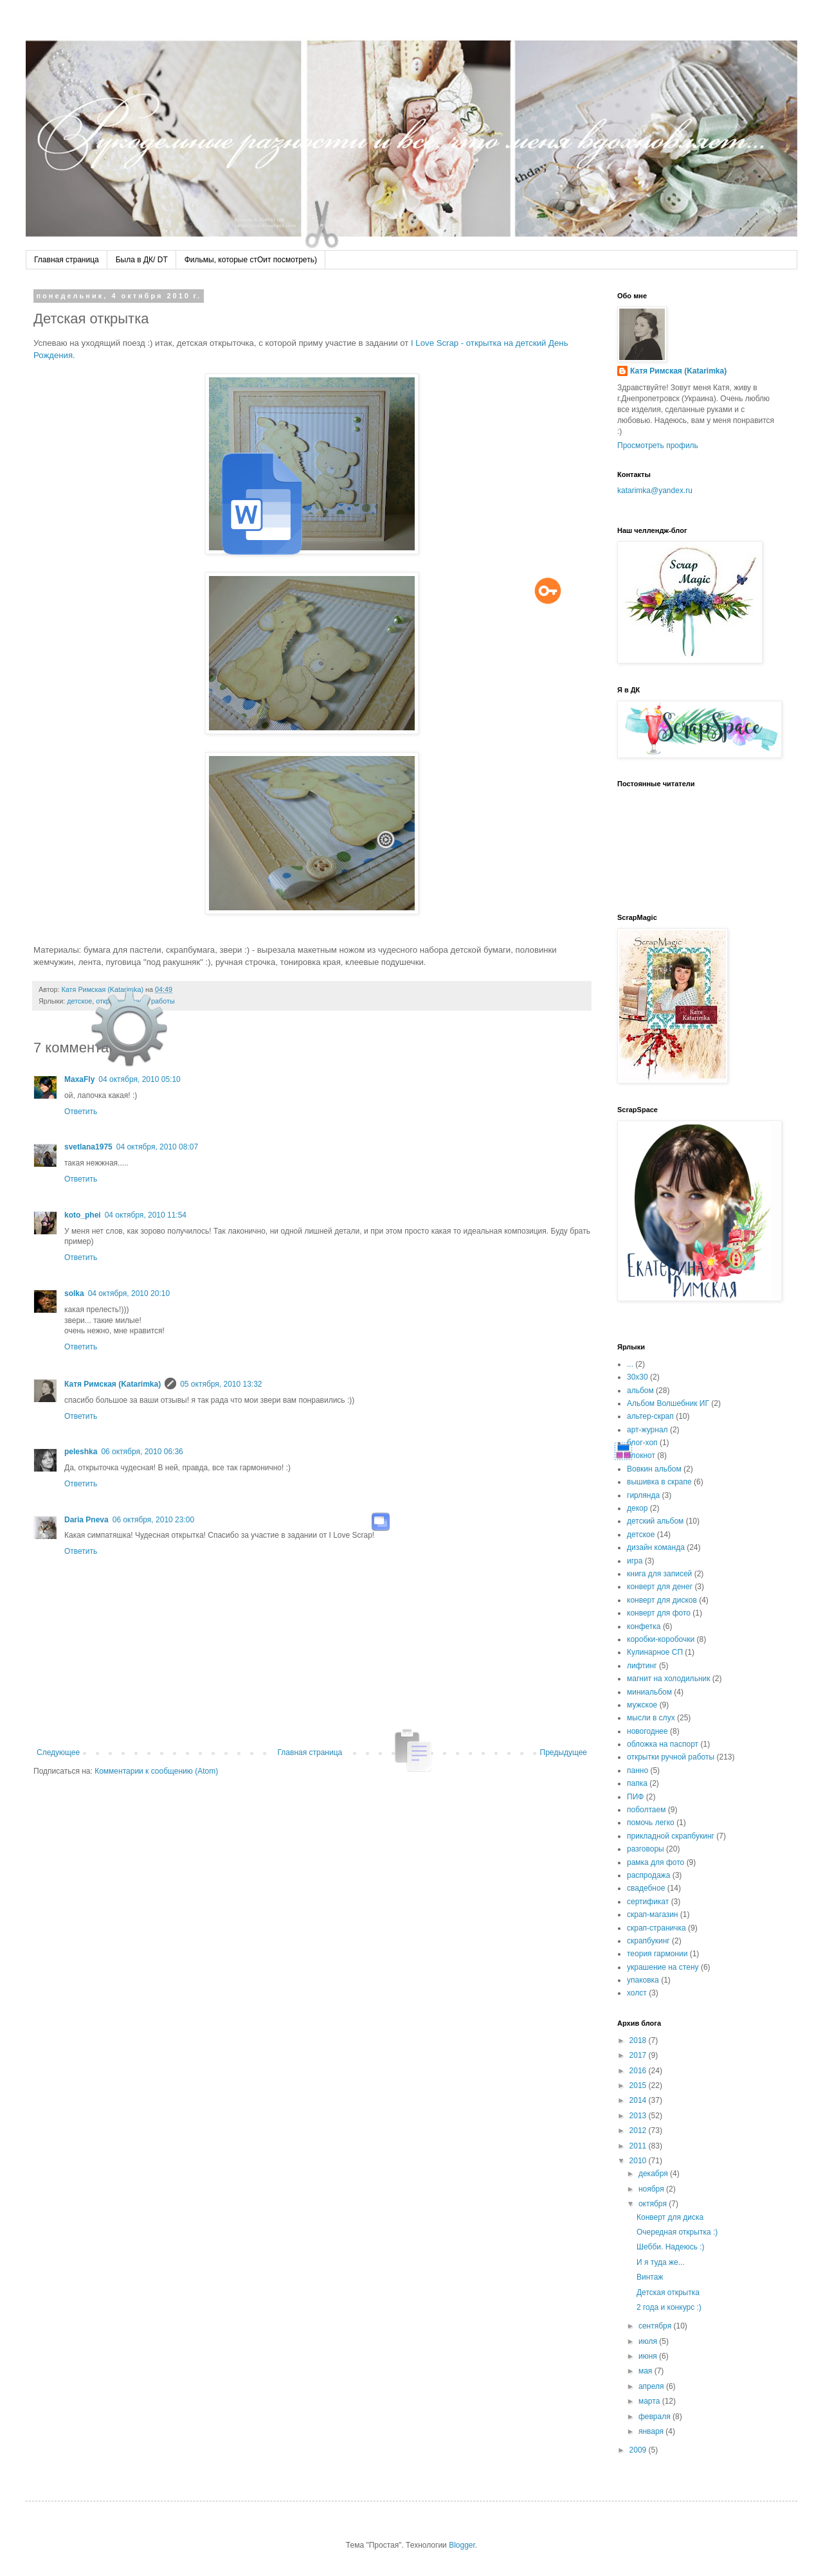 The height and width of the screenshot is (2576, 823). Describe the element at coordinates (413, 1750) in the screenshot. I see `paste content from clipboard` at that location.